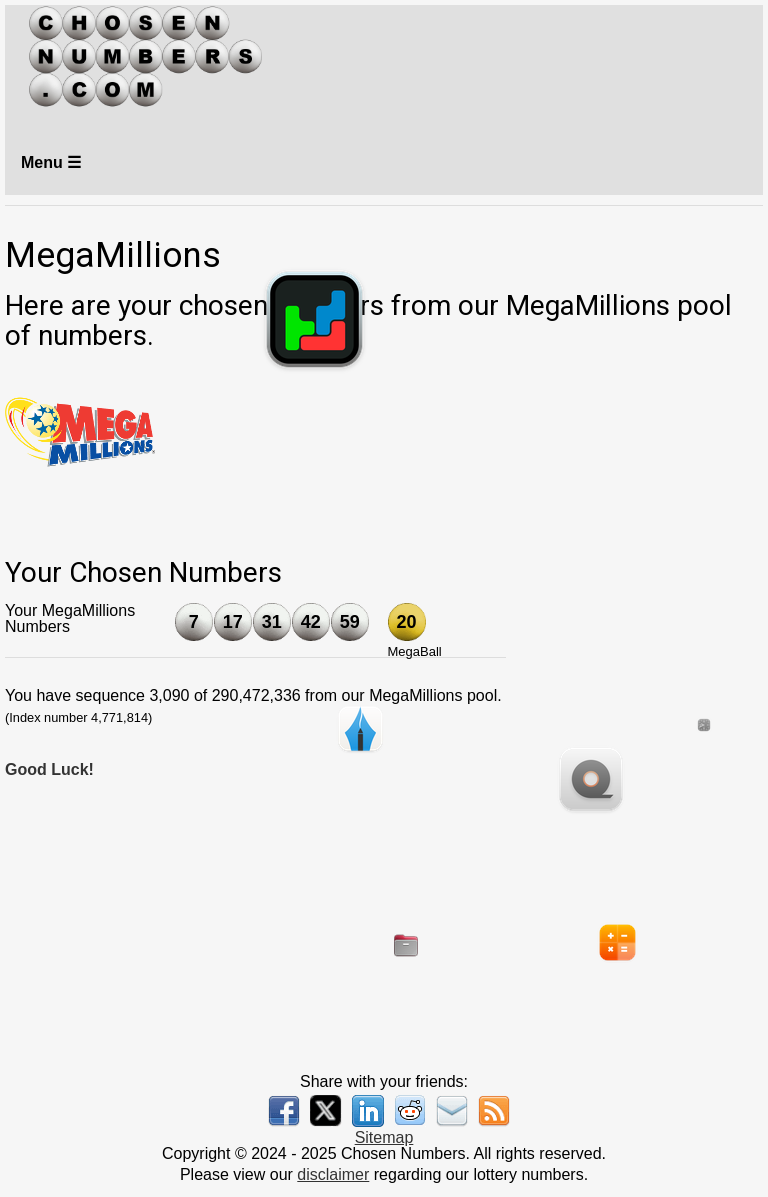  Describe the element at coordinates (617, 942) in the screenshot. I see `open pcb calculator app` at that location.